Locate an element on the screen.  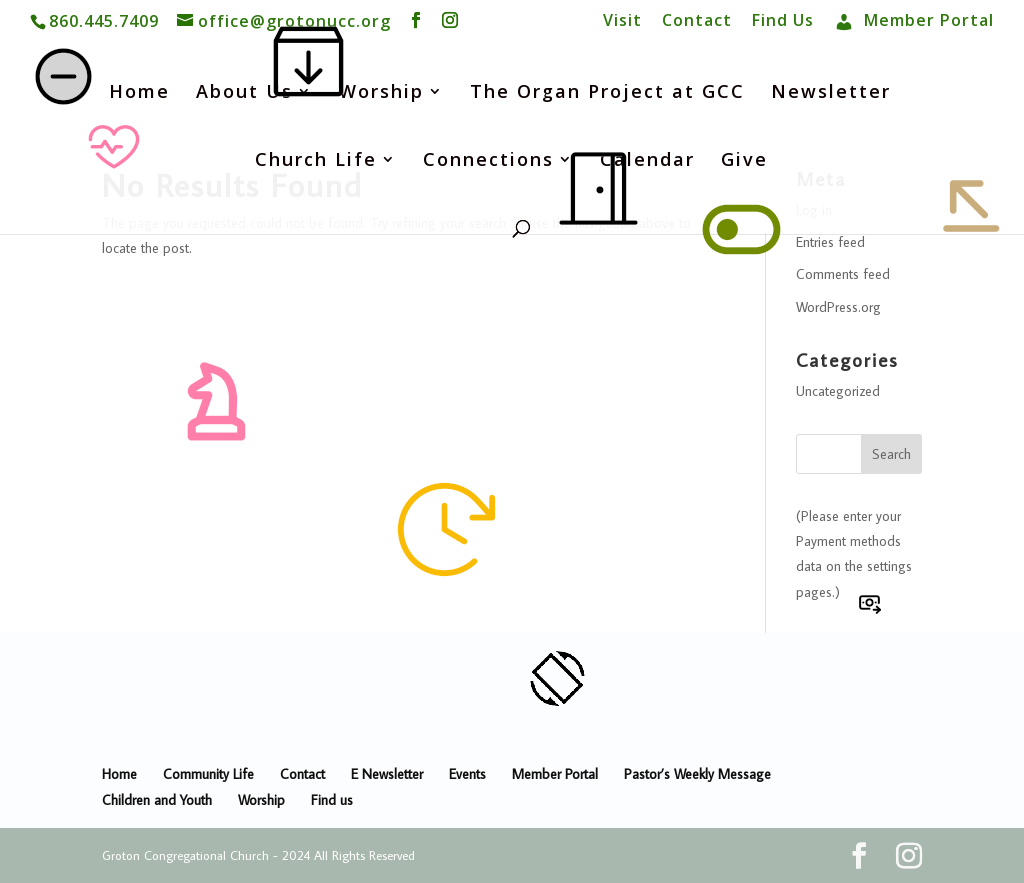
restore to a previous version is located at coordinates (444, 529).